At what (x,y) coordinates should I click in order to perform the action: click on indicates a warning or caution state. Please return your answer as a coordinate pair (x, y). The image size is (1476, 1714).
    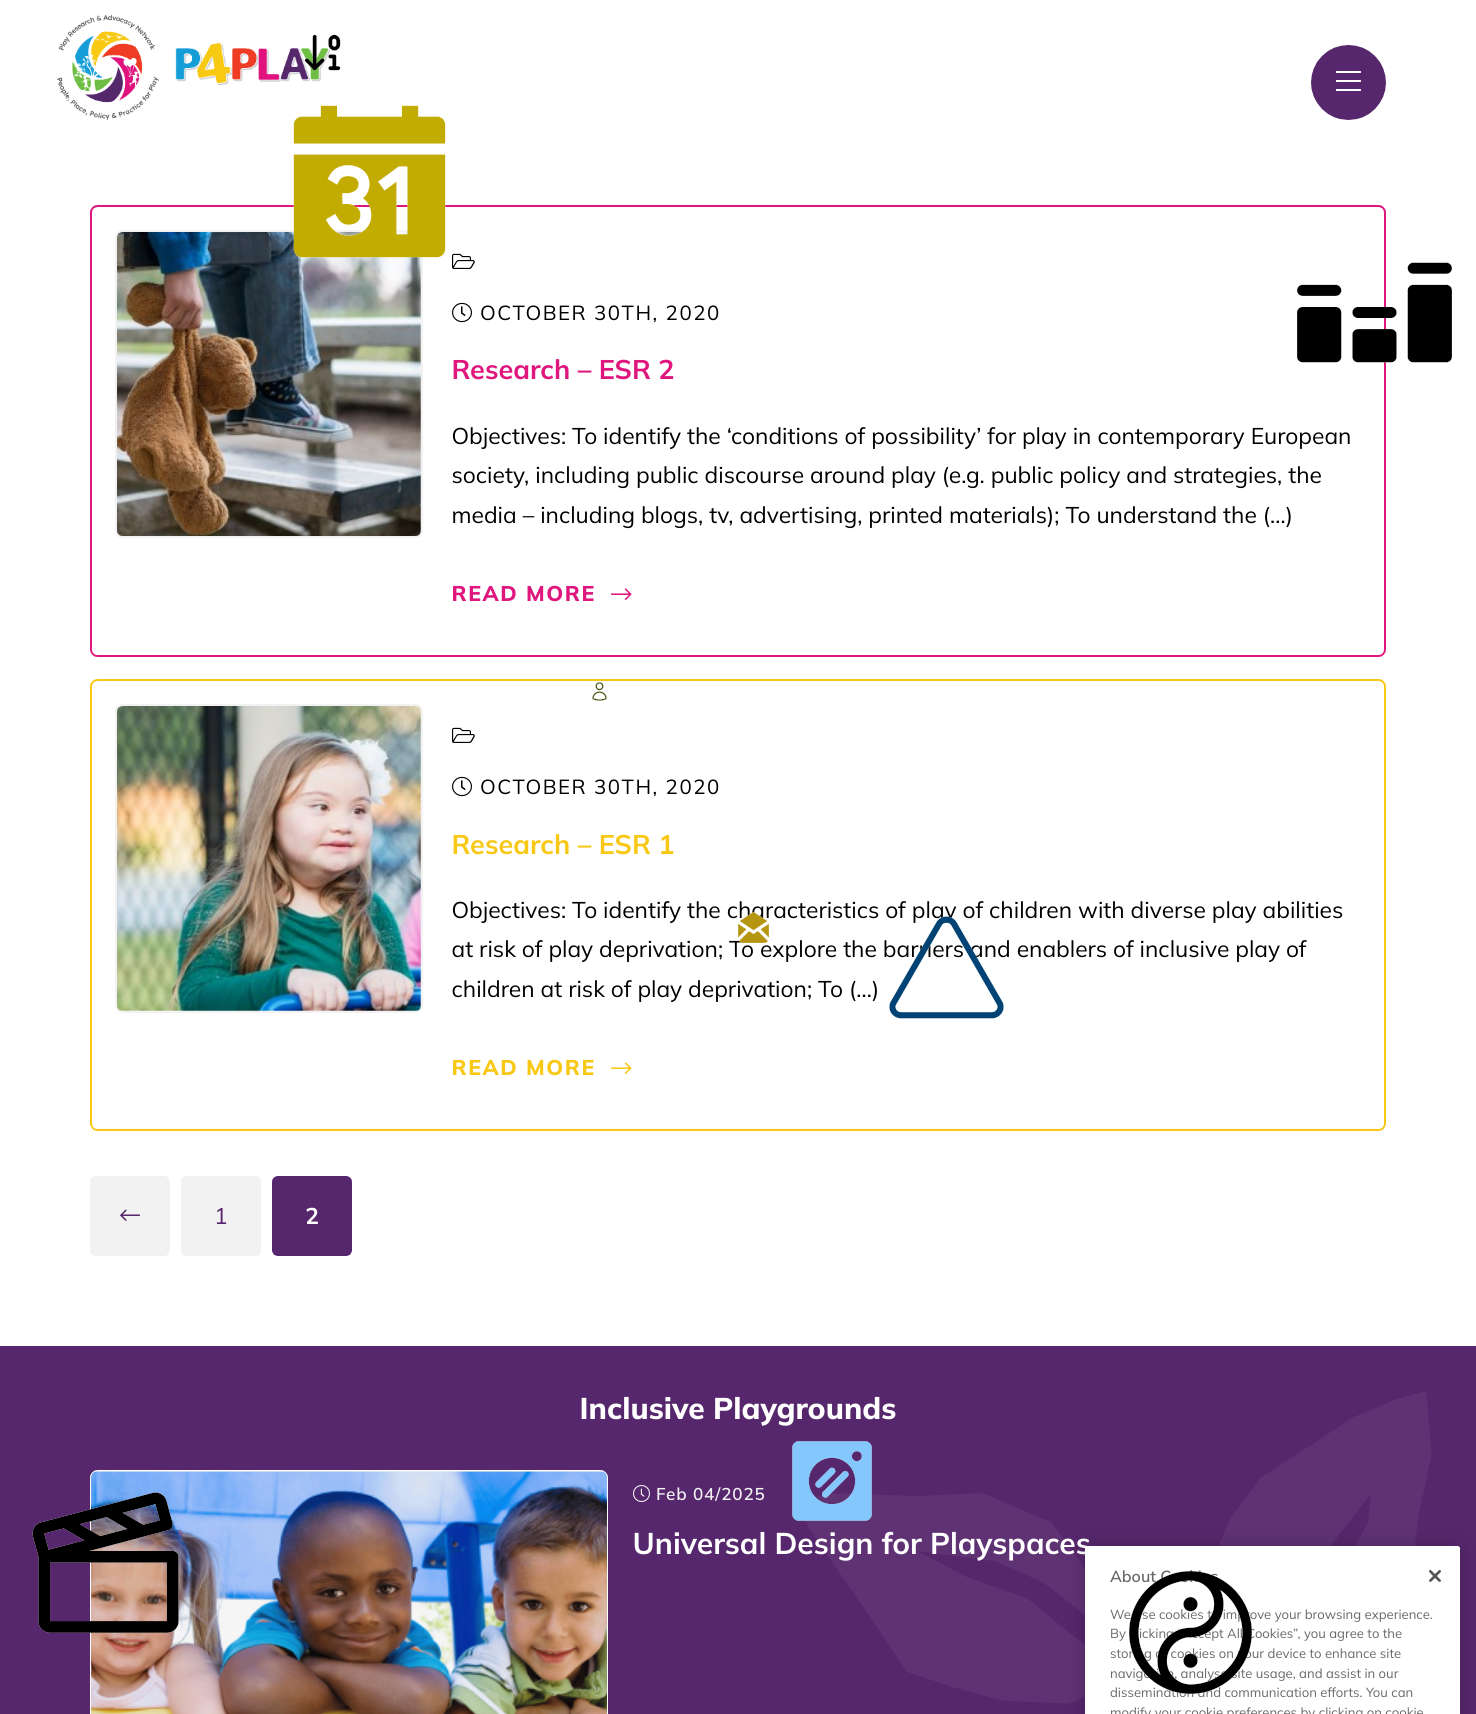
    Looking at the image, I should click on (946, 969).